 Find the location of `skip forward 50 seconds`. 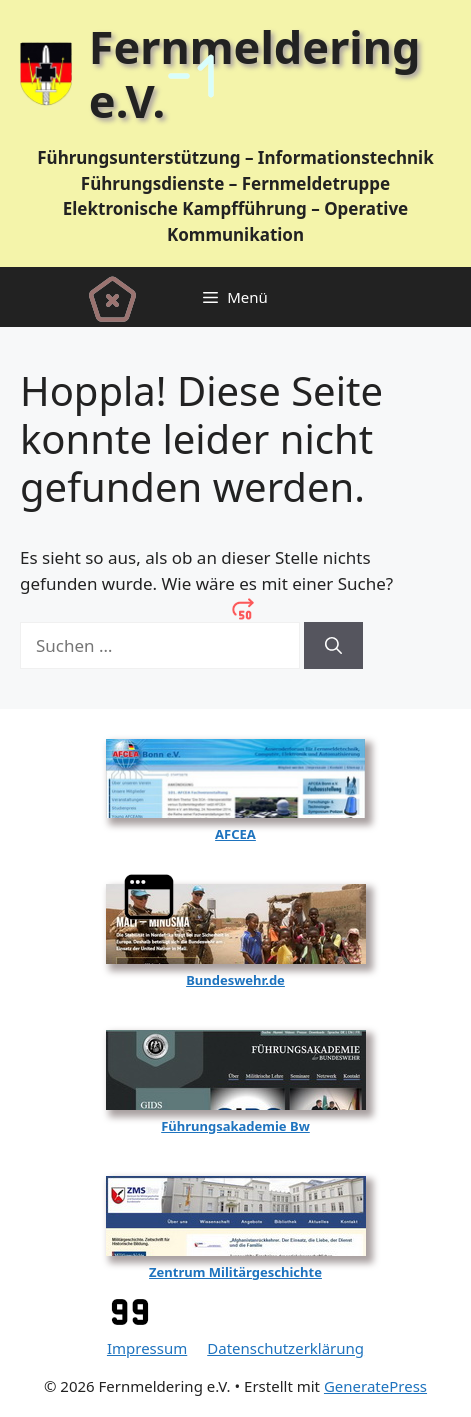

skip forward 50 seconds is located at coordinates (243, 609).